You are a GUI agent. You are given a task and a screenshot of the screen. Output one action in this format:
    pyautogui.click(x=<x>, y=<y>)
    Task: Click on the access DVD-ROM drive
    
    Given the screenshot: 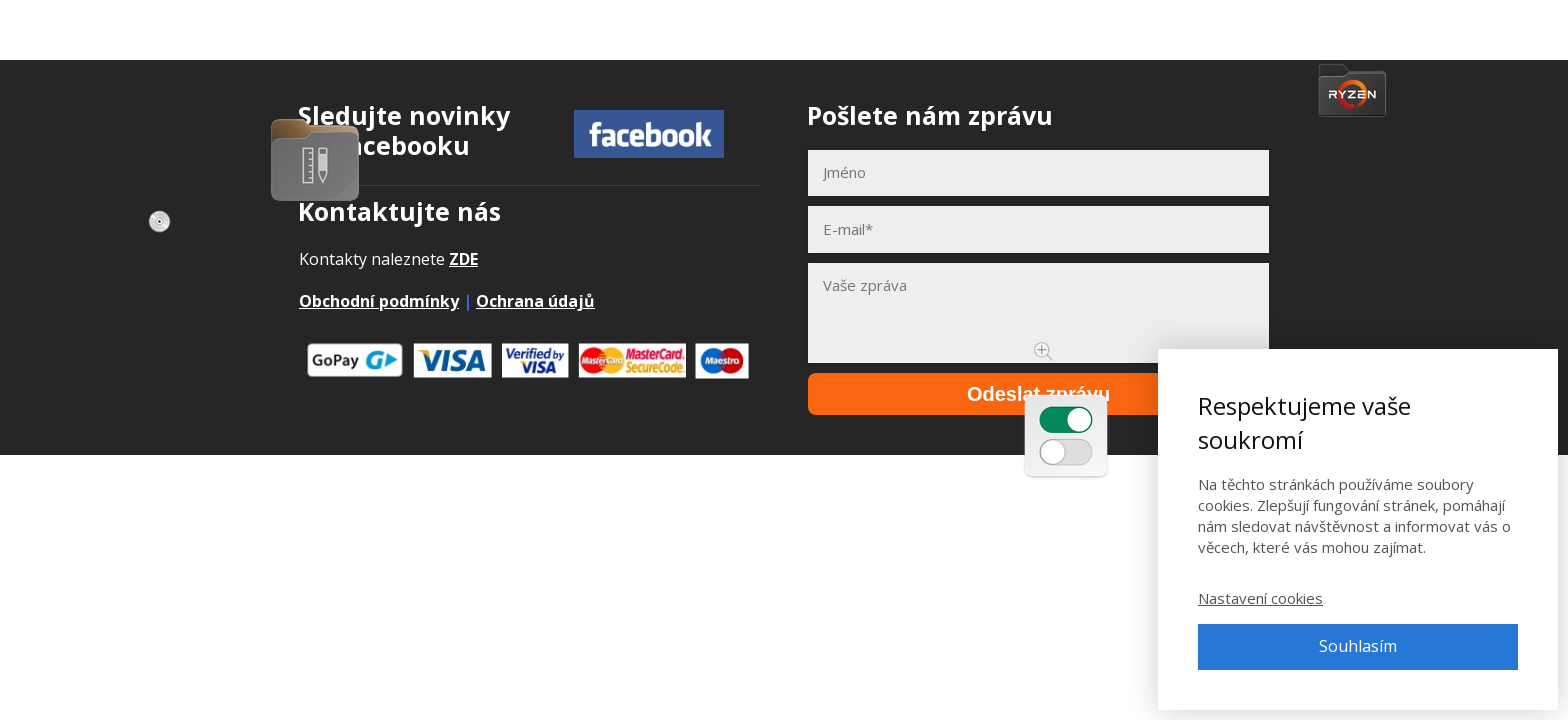 What is the action you would take?
    pyautogui.click(x=159, y=221)
    